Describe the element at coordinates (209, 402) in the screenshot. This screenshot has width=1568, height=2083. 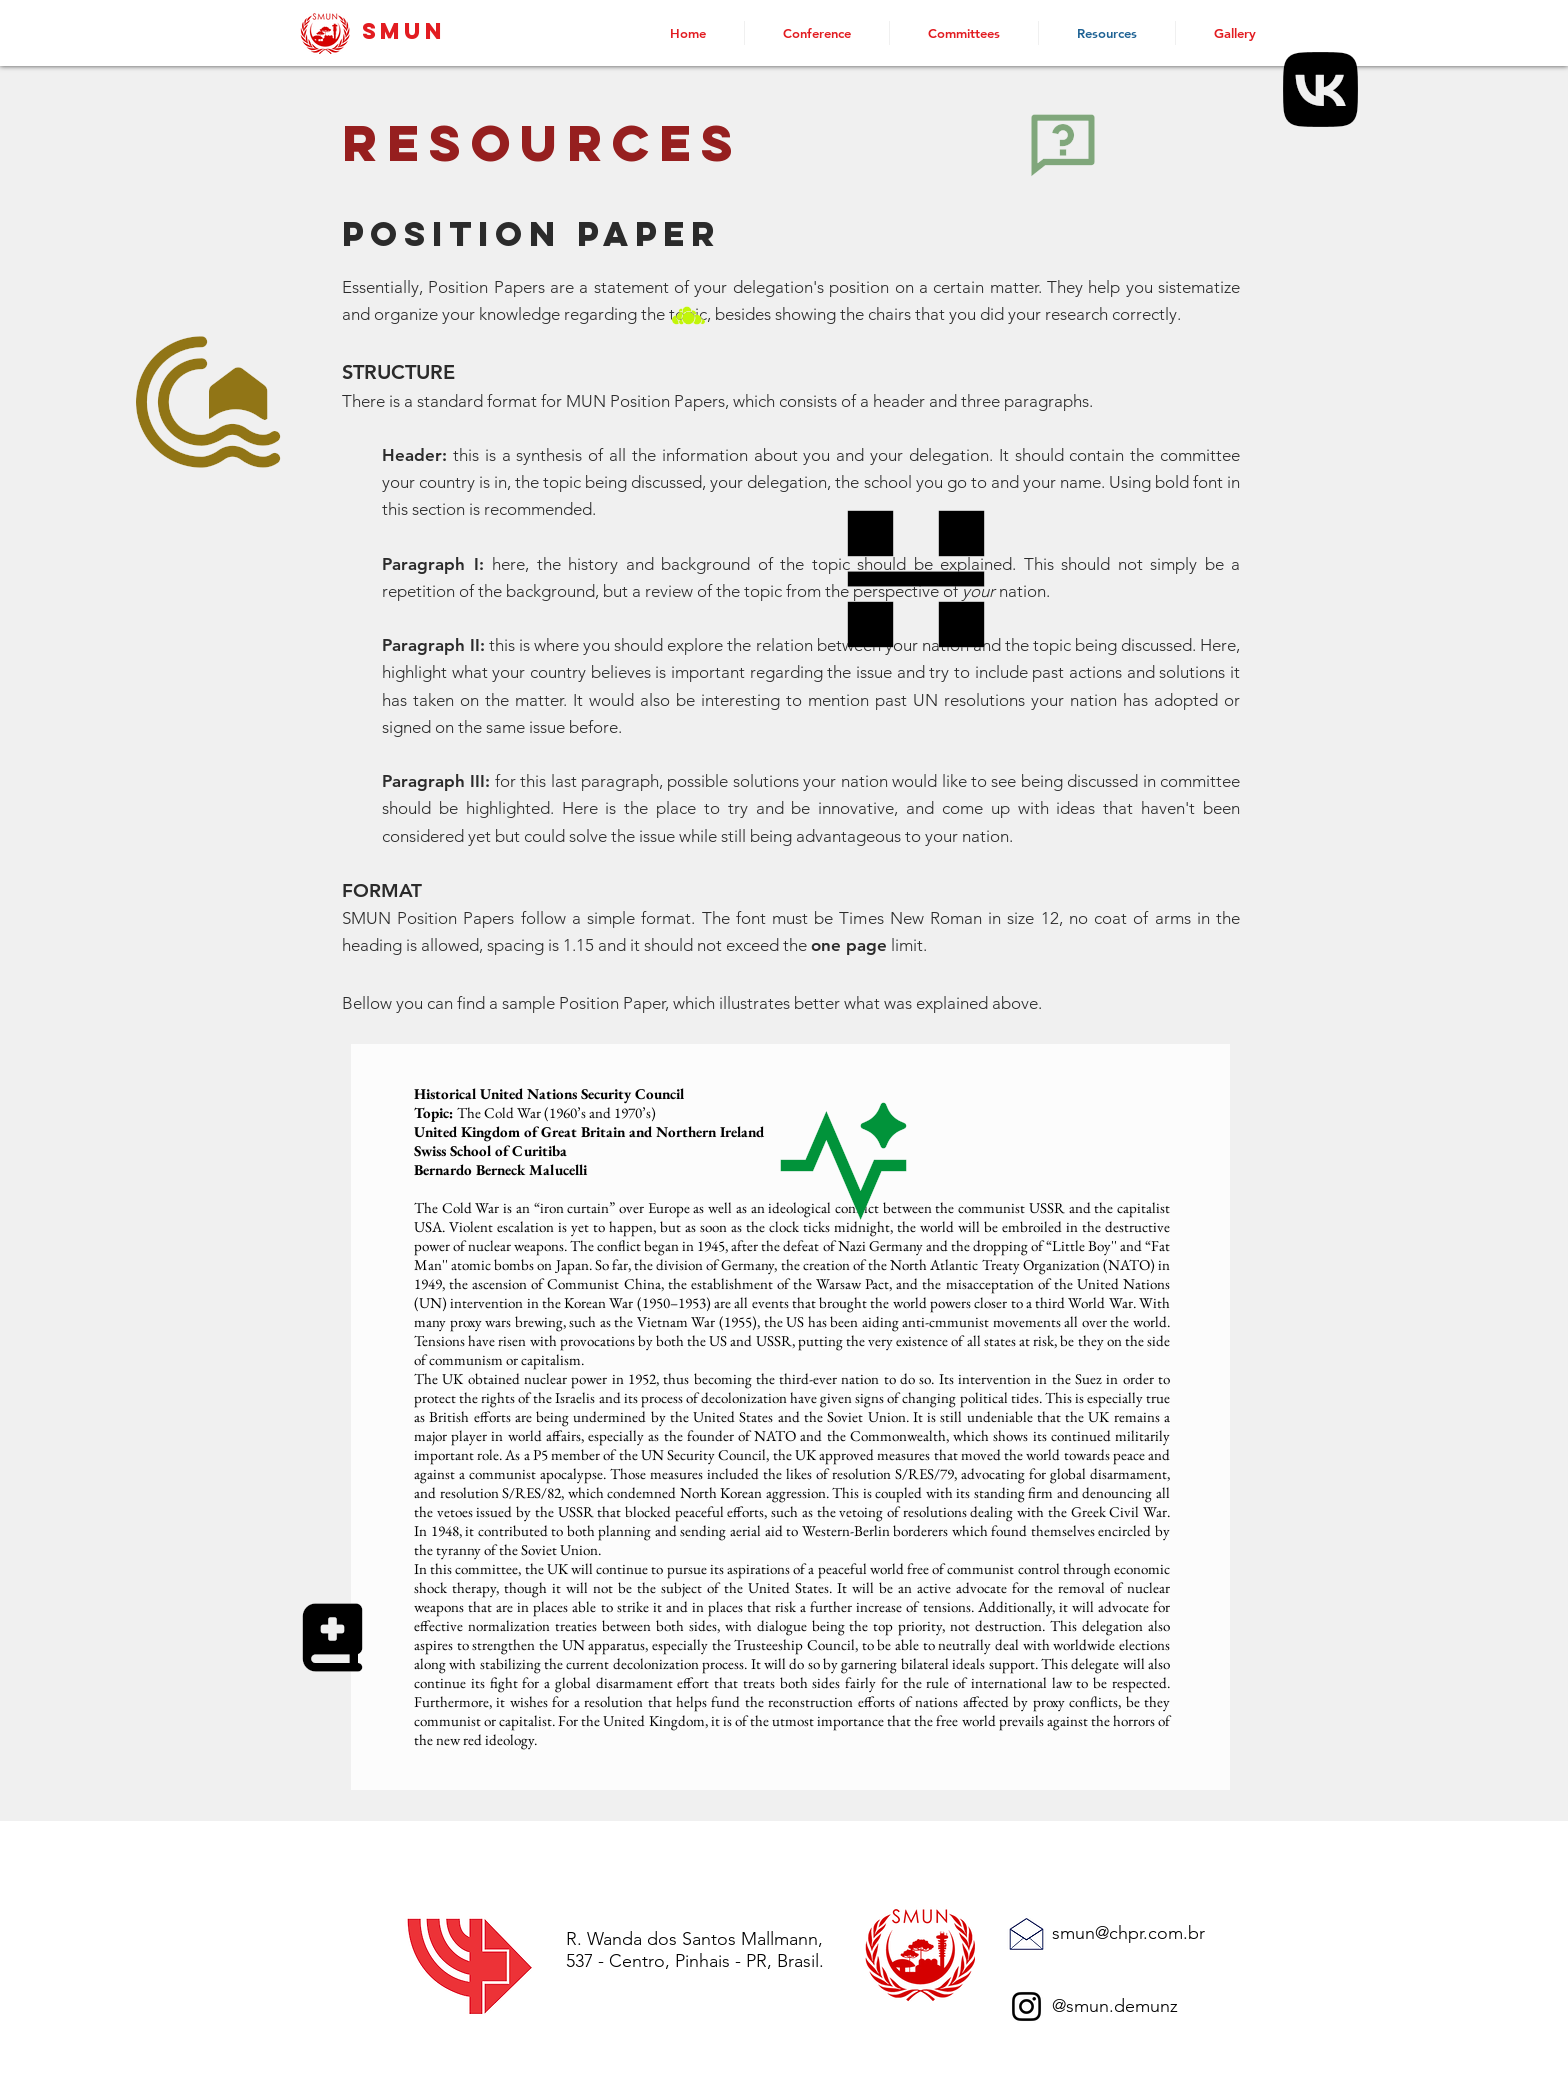
I see `indicates tsunami or flood warning for residential area` at that location.